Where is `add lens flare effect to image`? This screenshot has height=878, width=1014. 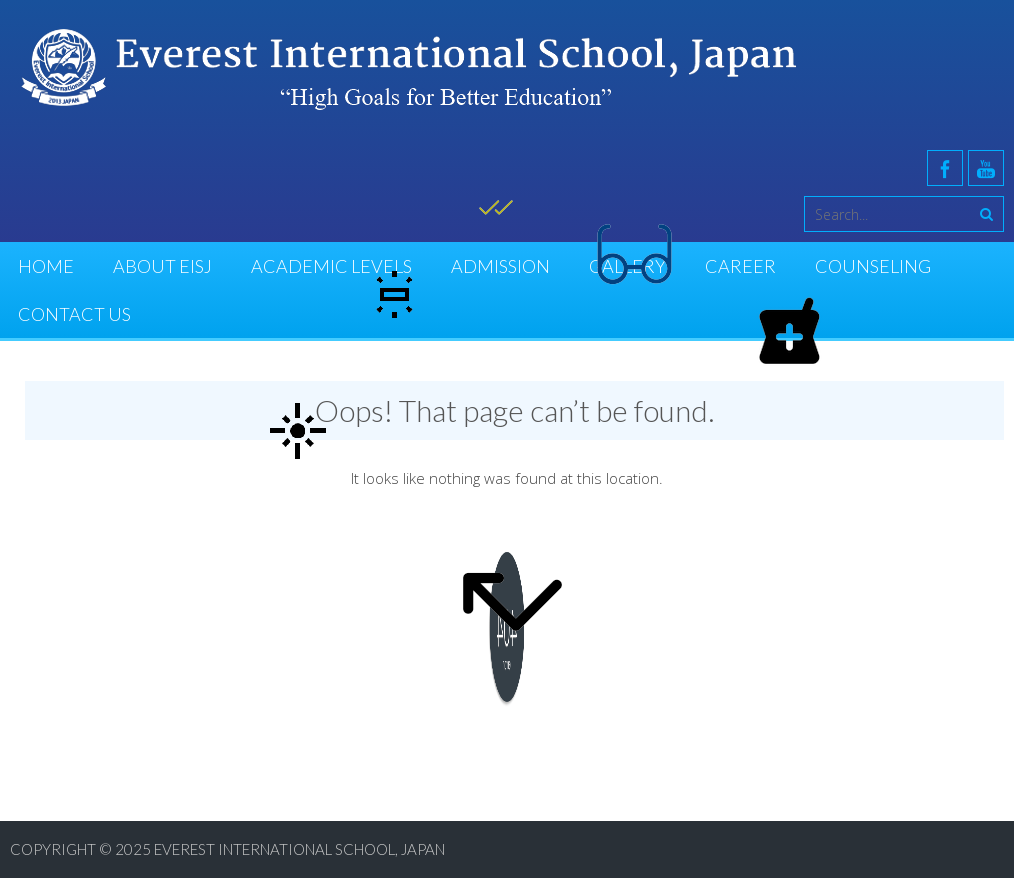
add lens flare effect to image is located at coordinates (298, 431).